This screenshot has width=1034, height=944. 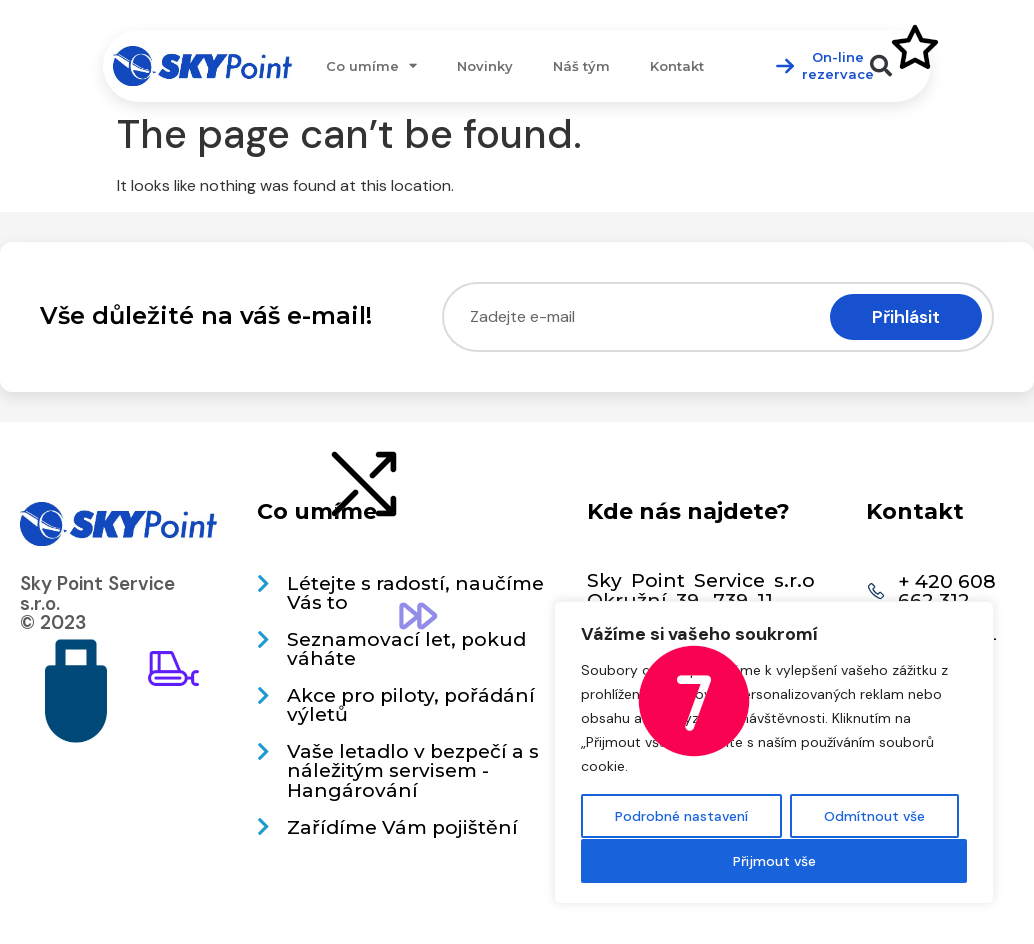 I want to click on construction or building in progress, so click(x=173, y=668).